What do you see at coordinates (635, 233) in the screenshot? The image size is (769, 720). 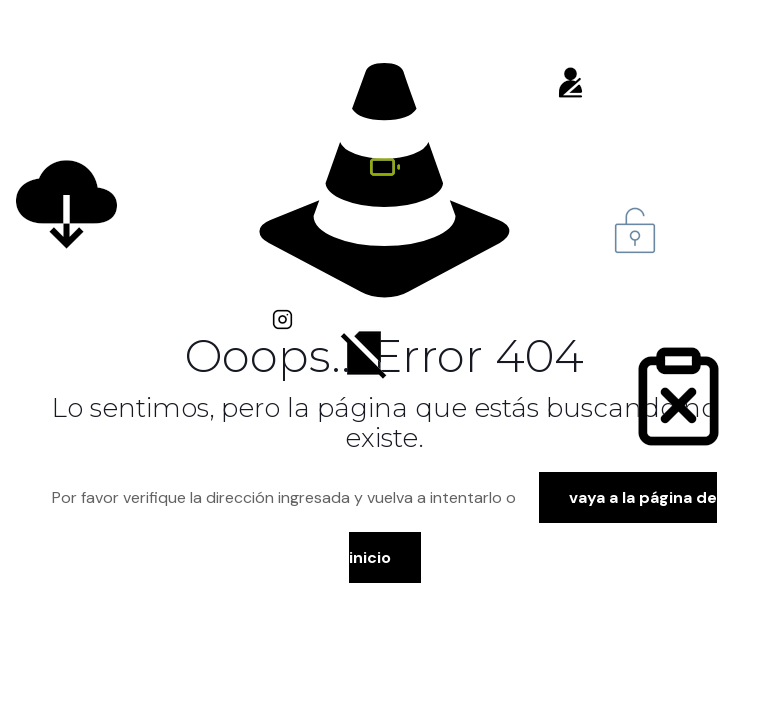 I see `unlocked or unsecured state` at bounding box center [635, 233].